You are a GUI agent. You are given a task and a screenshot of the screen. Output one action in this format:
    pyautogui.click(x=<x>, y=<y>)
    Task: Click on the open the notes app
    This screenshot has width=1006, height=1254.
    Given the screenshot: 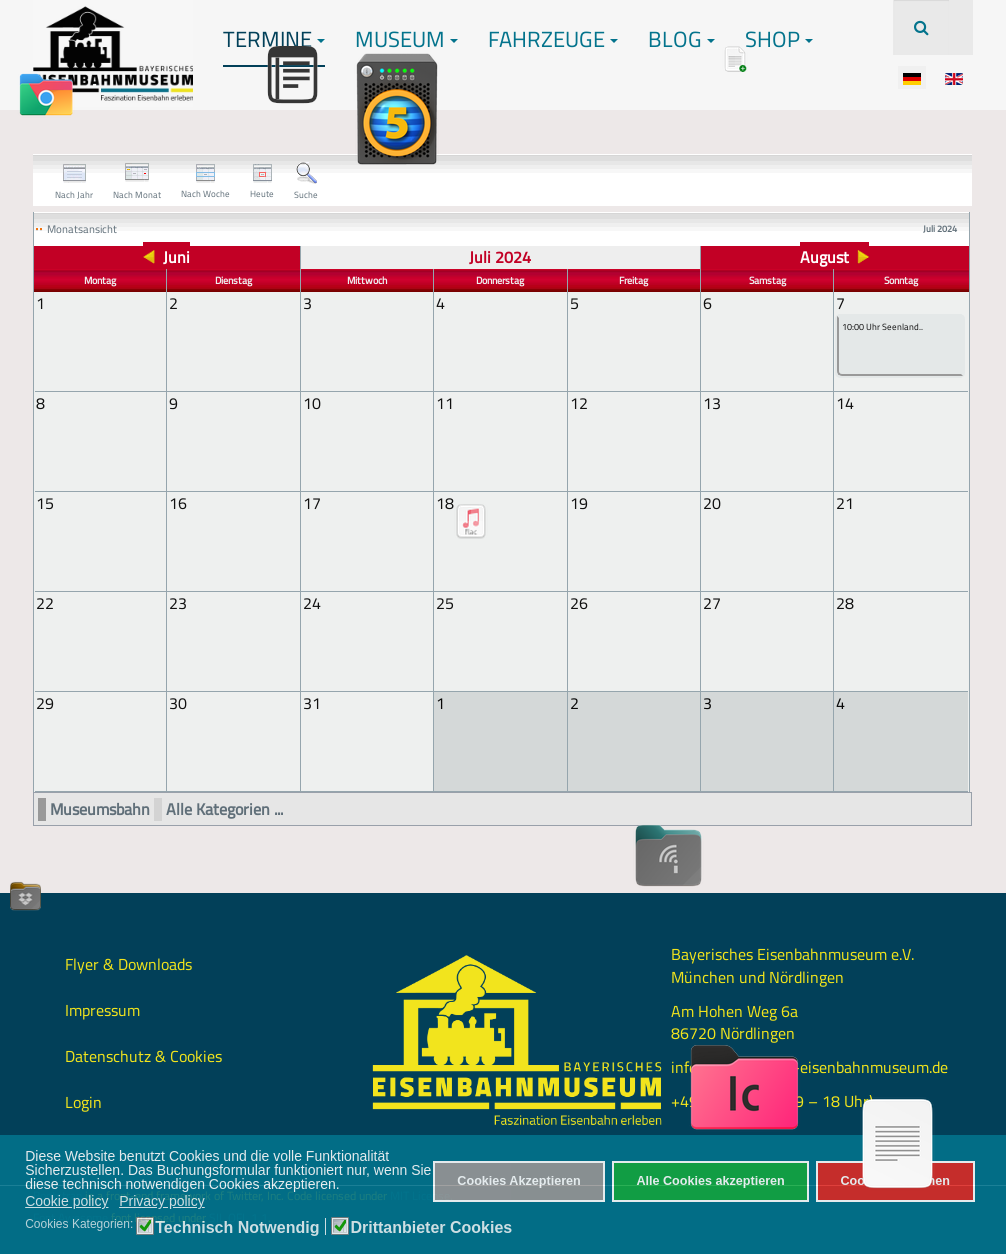 What is the action you would take?
    pyautogui.click(x=294, y=76)
    